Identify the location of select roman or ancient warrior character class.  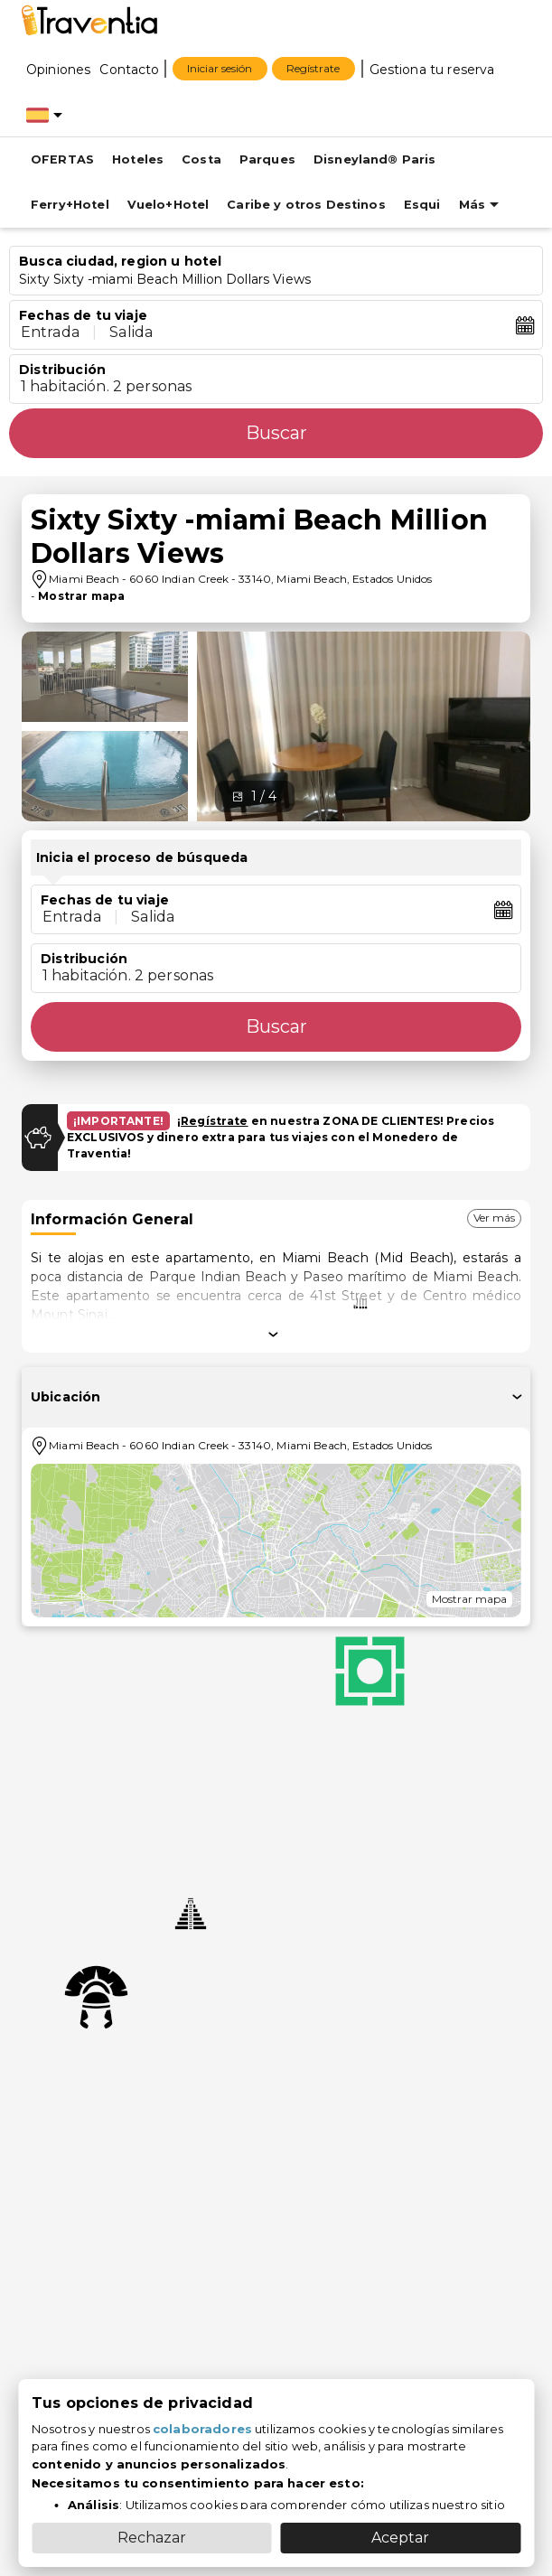
(96, 1997).